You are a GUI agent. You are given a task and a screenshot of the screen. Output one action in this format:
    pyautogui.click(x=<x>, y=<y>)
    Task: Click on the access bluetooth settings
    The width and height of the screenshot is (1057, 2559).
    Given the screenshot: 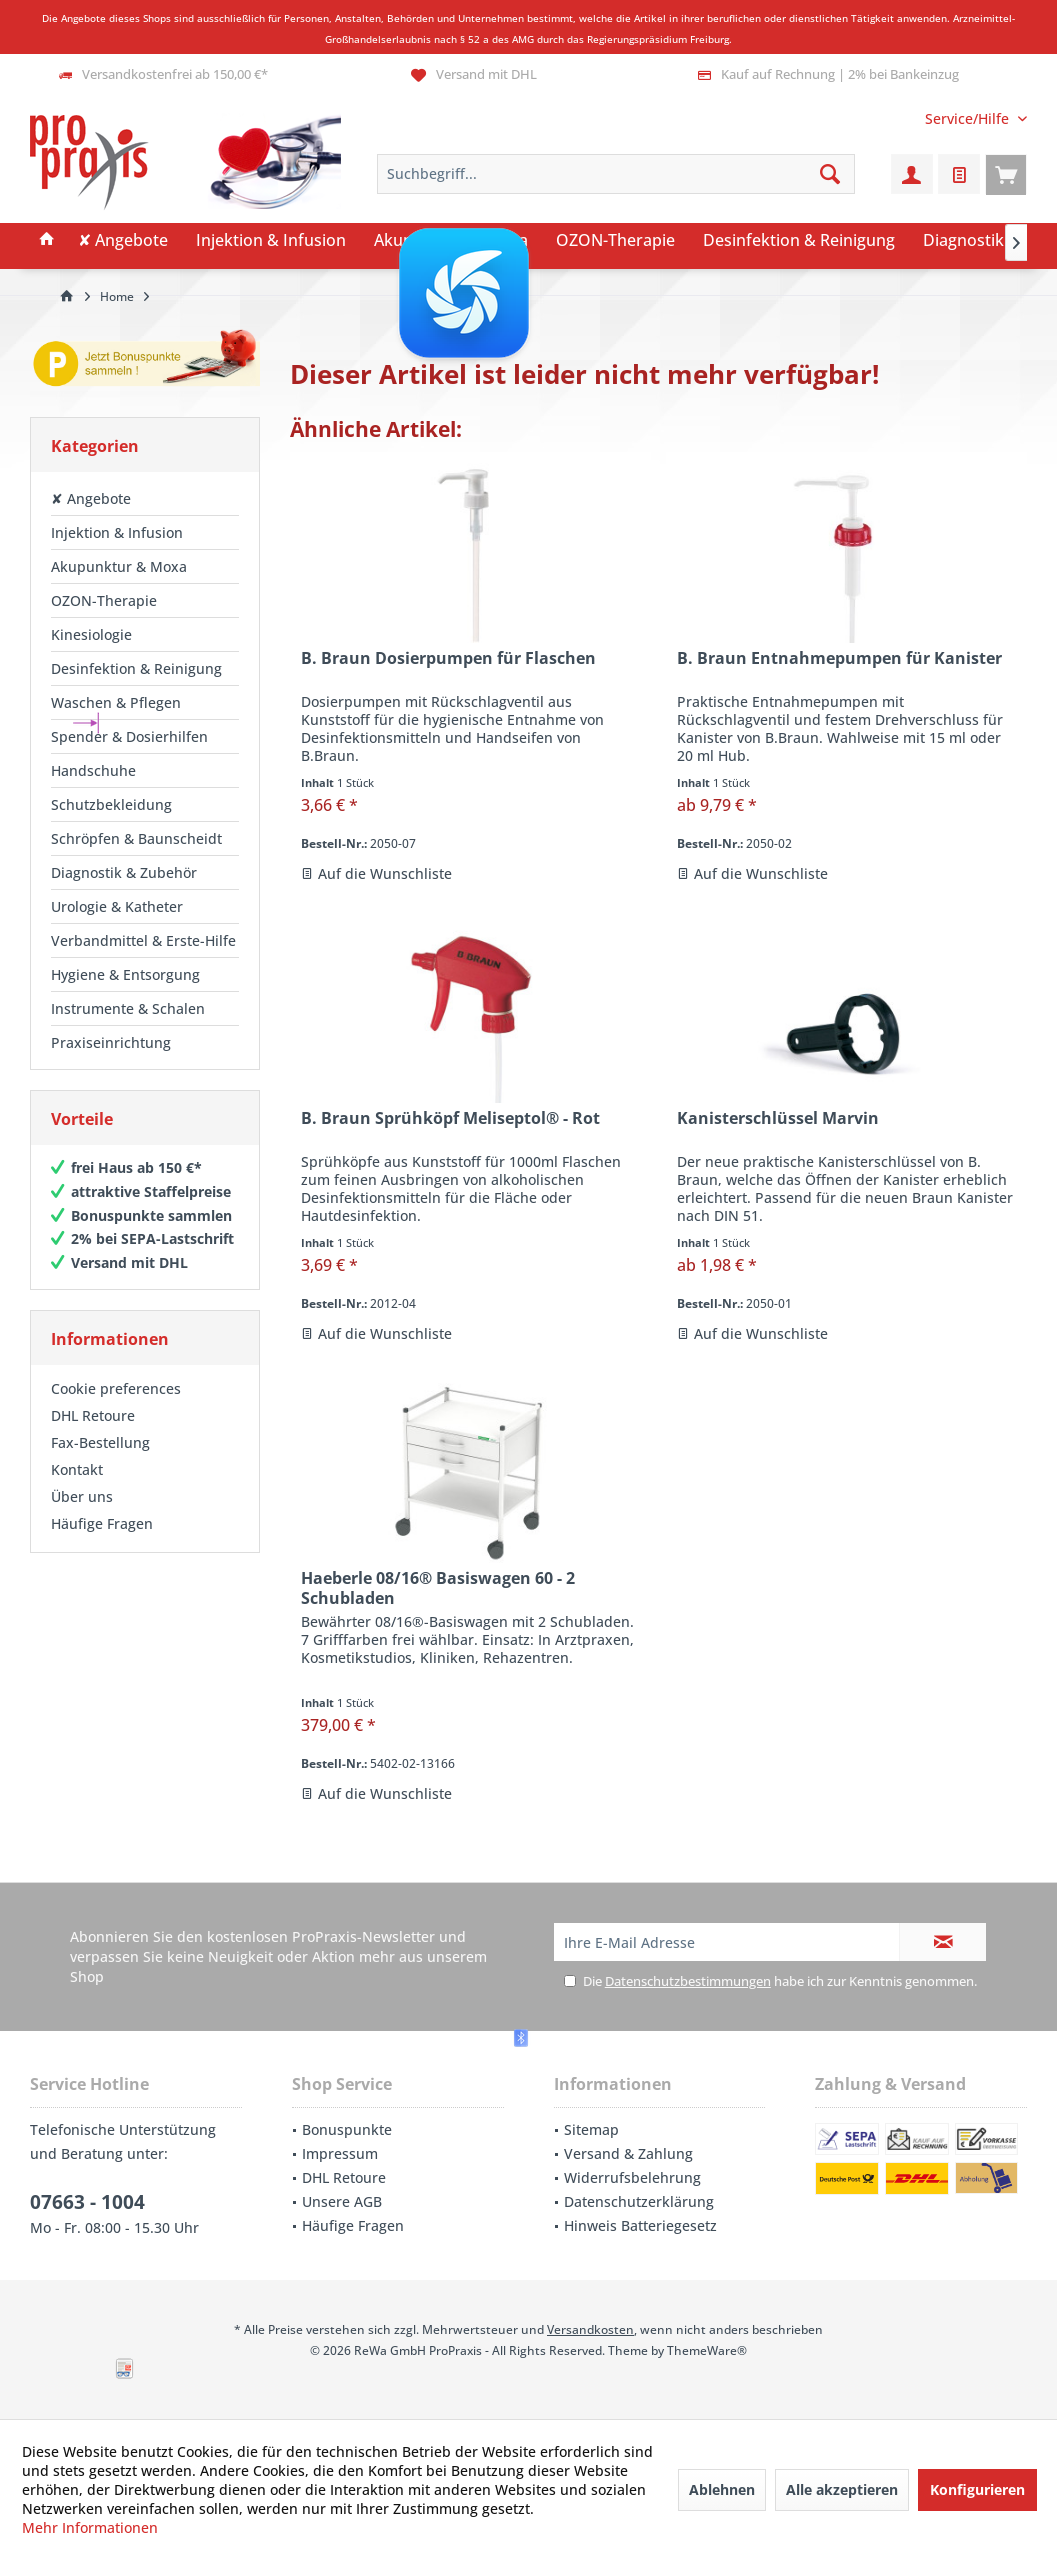 What is the action you would take?
    pyautogui.click(x=521, y=2038)
    